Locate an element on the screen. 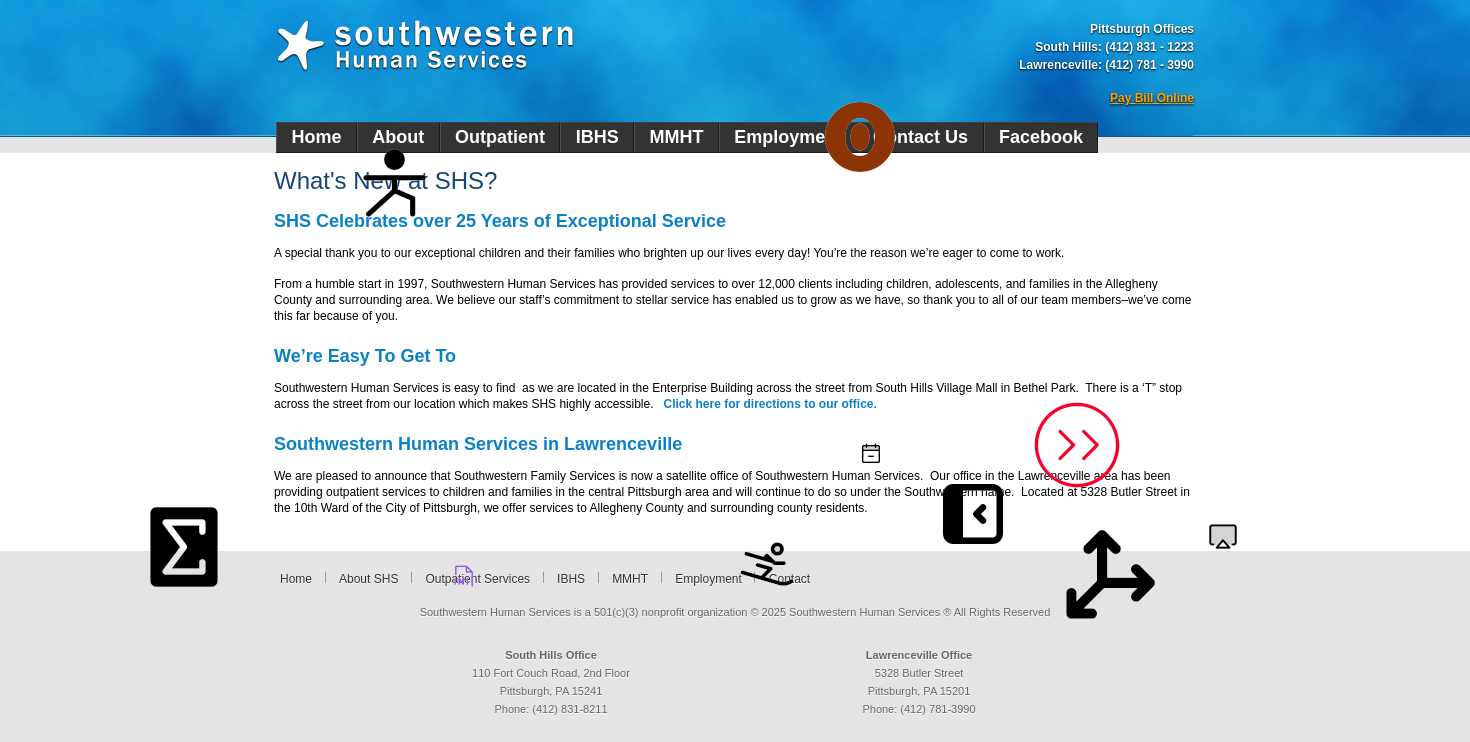 The width and height of the screenshot is (1470, 742). calculate sum or total is located at coordinates (184, 547).